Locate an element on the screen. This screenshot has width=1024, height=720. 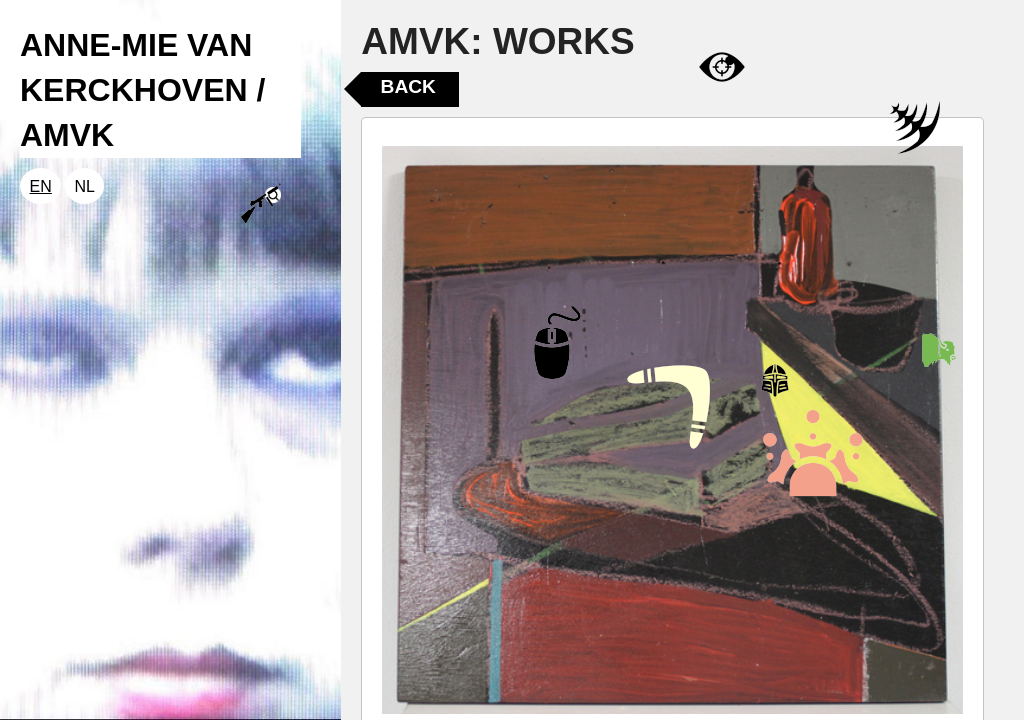
focus or target tracking mode is located at coordinates (722, 67).